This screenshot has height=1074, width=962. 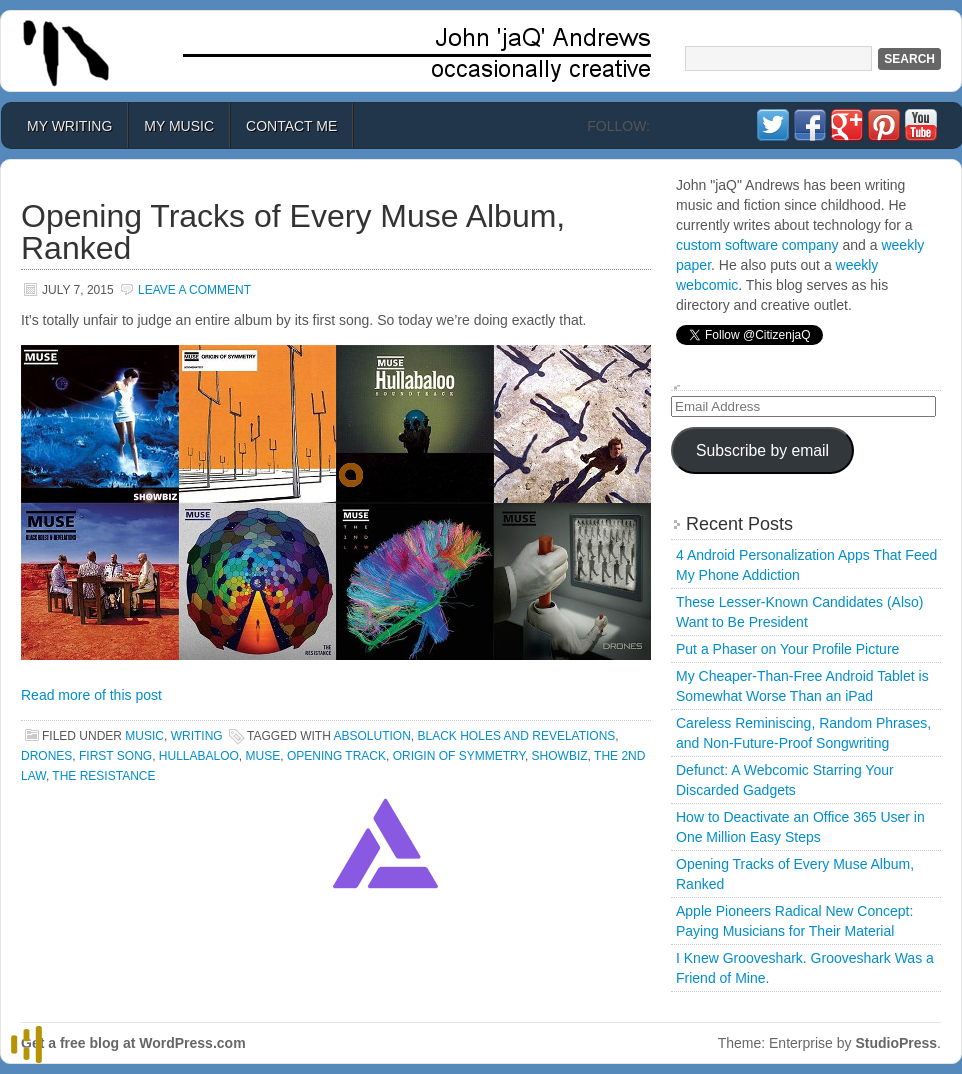 I want to click on open hyperskill learning platform, so click(x=26, y=1044).